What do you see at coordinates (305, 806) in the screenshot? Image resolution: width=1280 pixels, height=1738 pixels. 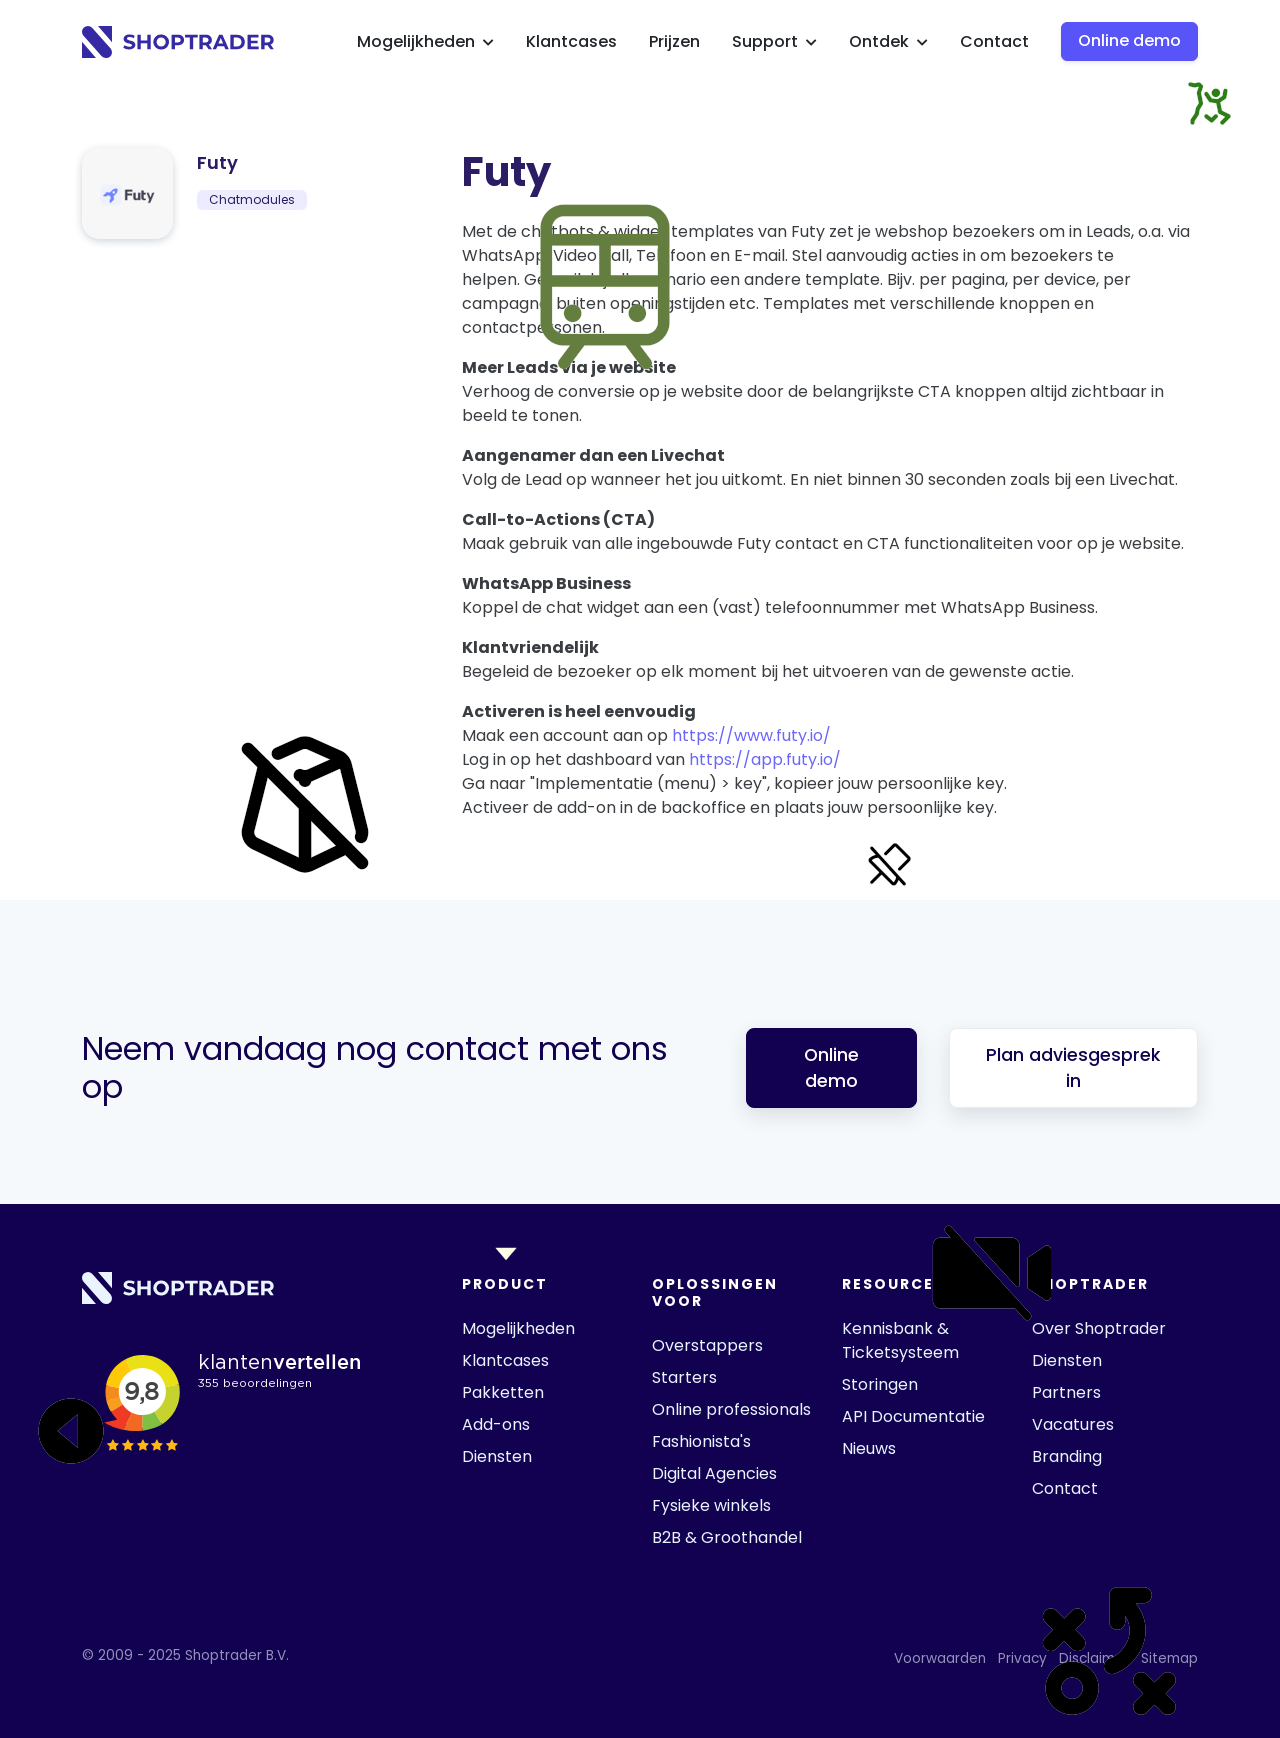 I see `disable 3D view frustum or perspective mode` at bounding box center [305, 806].